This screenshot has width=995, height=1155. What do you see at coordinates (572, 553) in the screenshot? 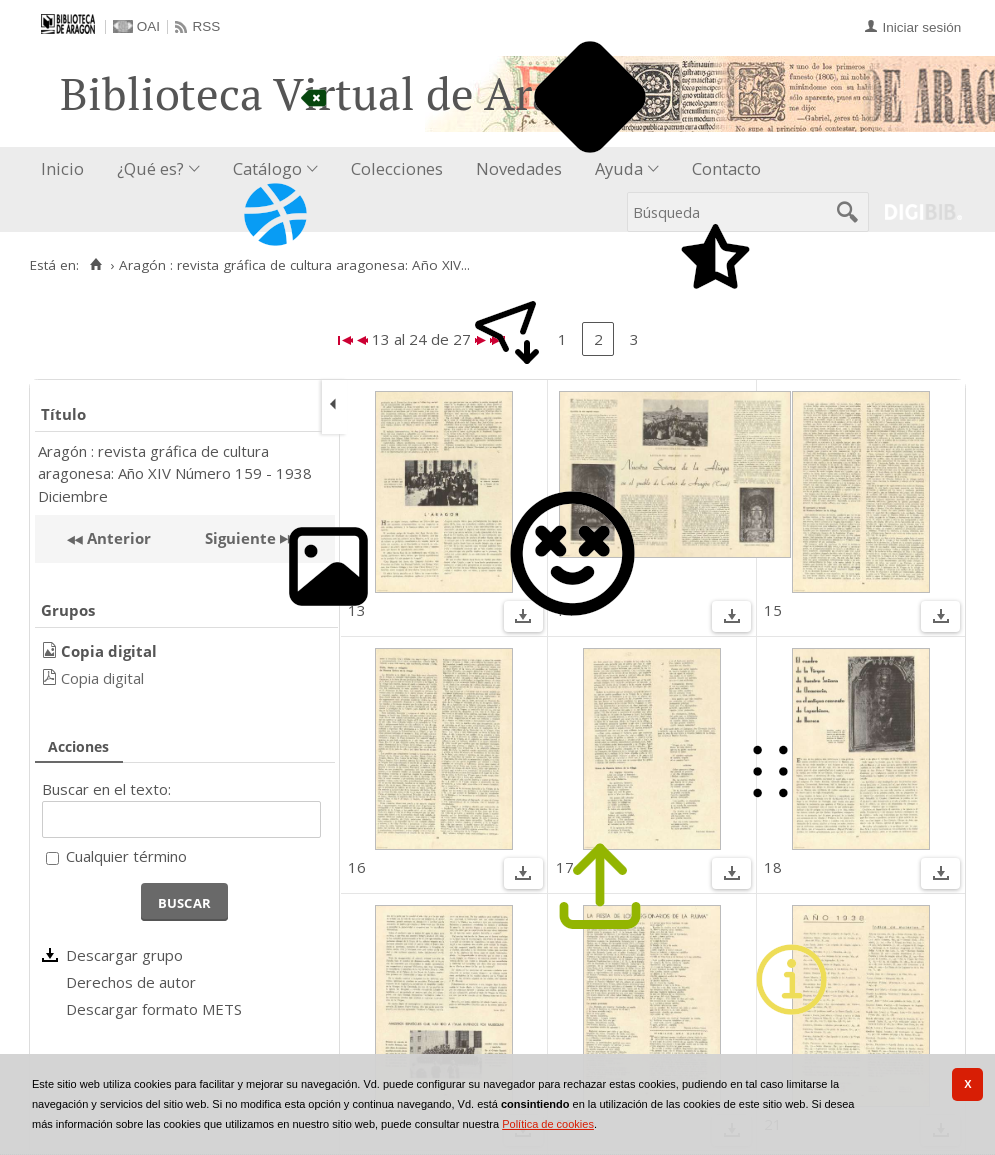
I see `select a silly or goofy mood reaction` at bounding box center [572, 553].